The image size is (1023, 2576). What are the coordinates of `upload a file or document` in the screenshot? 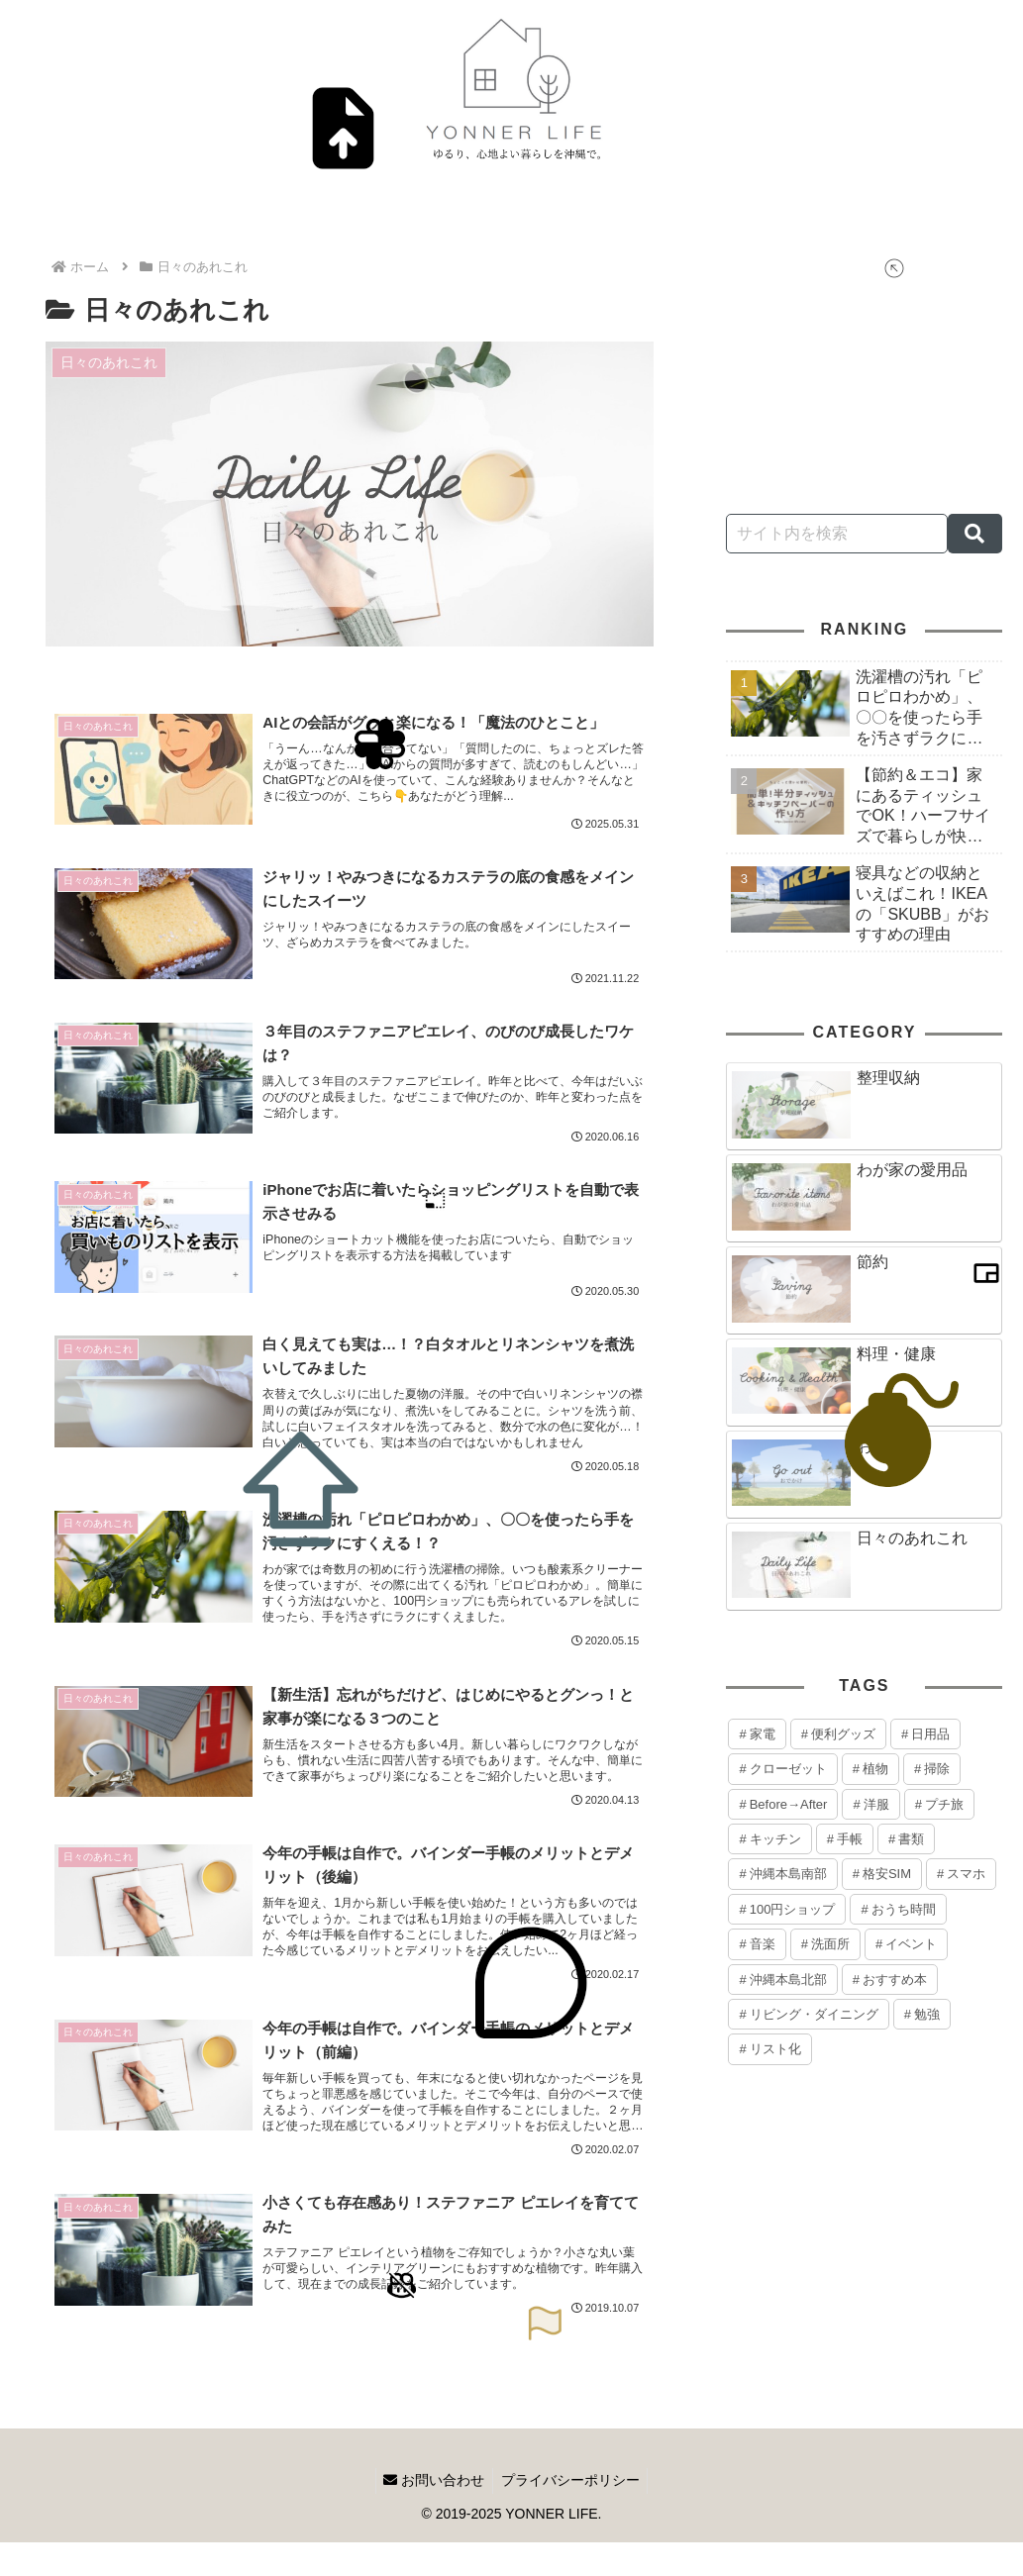 It's located at (300, 1493).